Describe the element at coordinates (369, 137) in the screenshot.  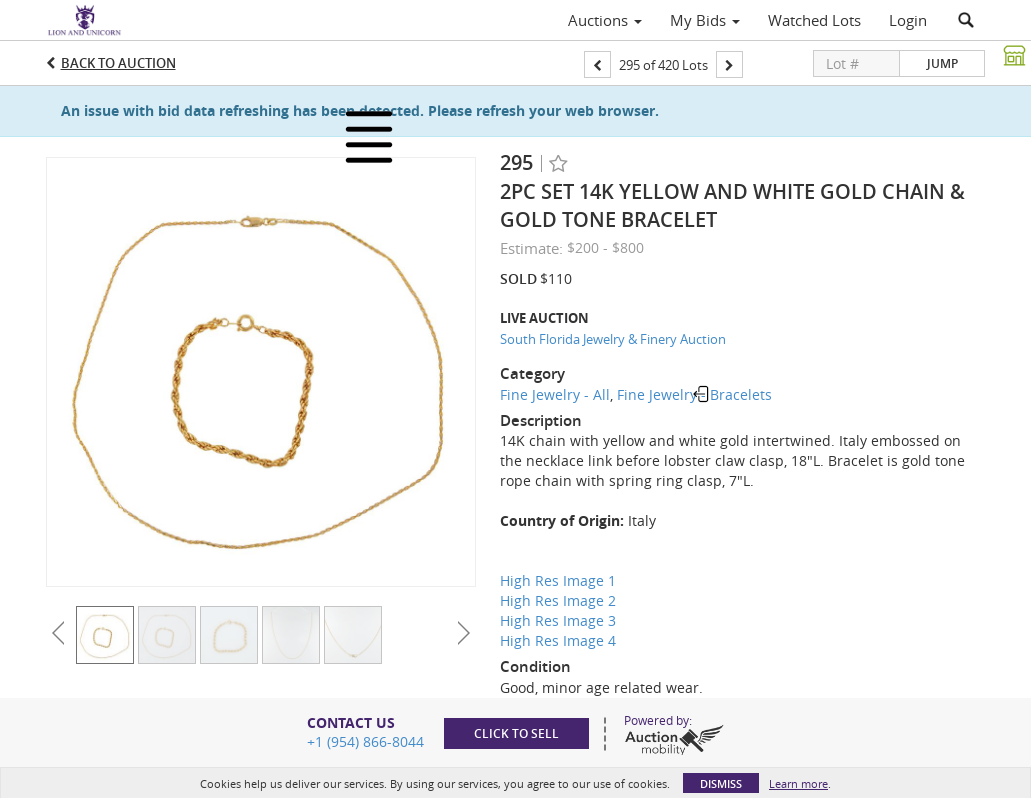
I see `switch to compact list view` at that location.